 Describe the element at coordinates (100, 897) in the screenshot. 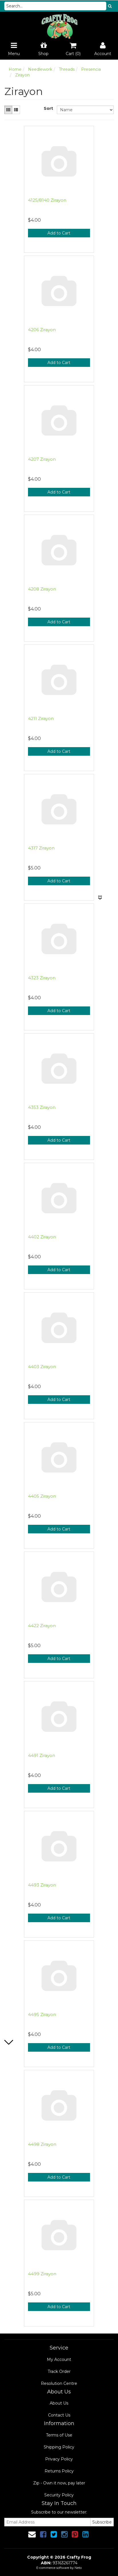

I see `indicates new notifications or alerts` at that location.